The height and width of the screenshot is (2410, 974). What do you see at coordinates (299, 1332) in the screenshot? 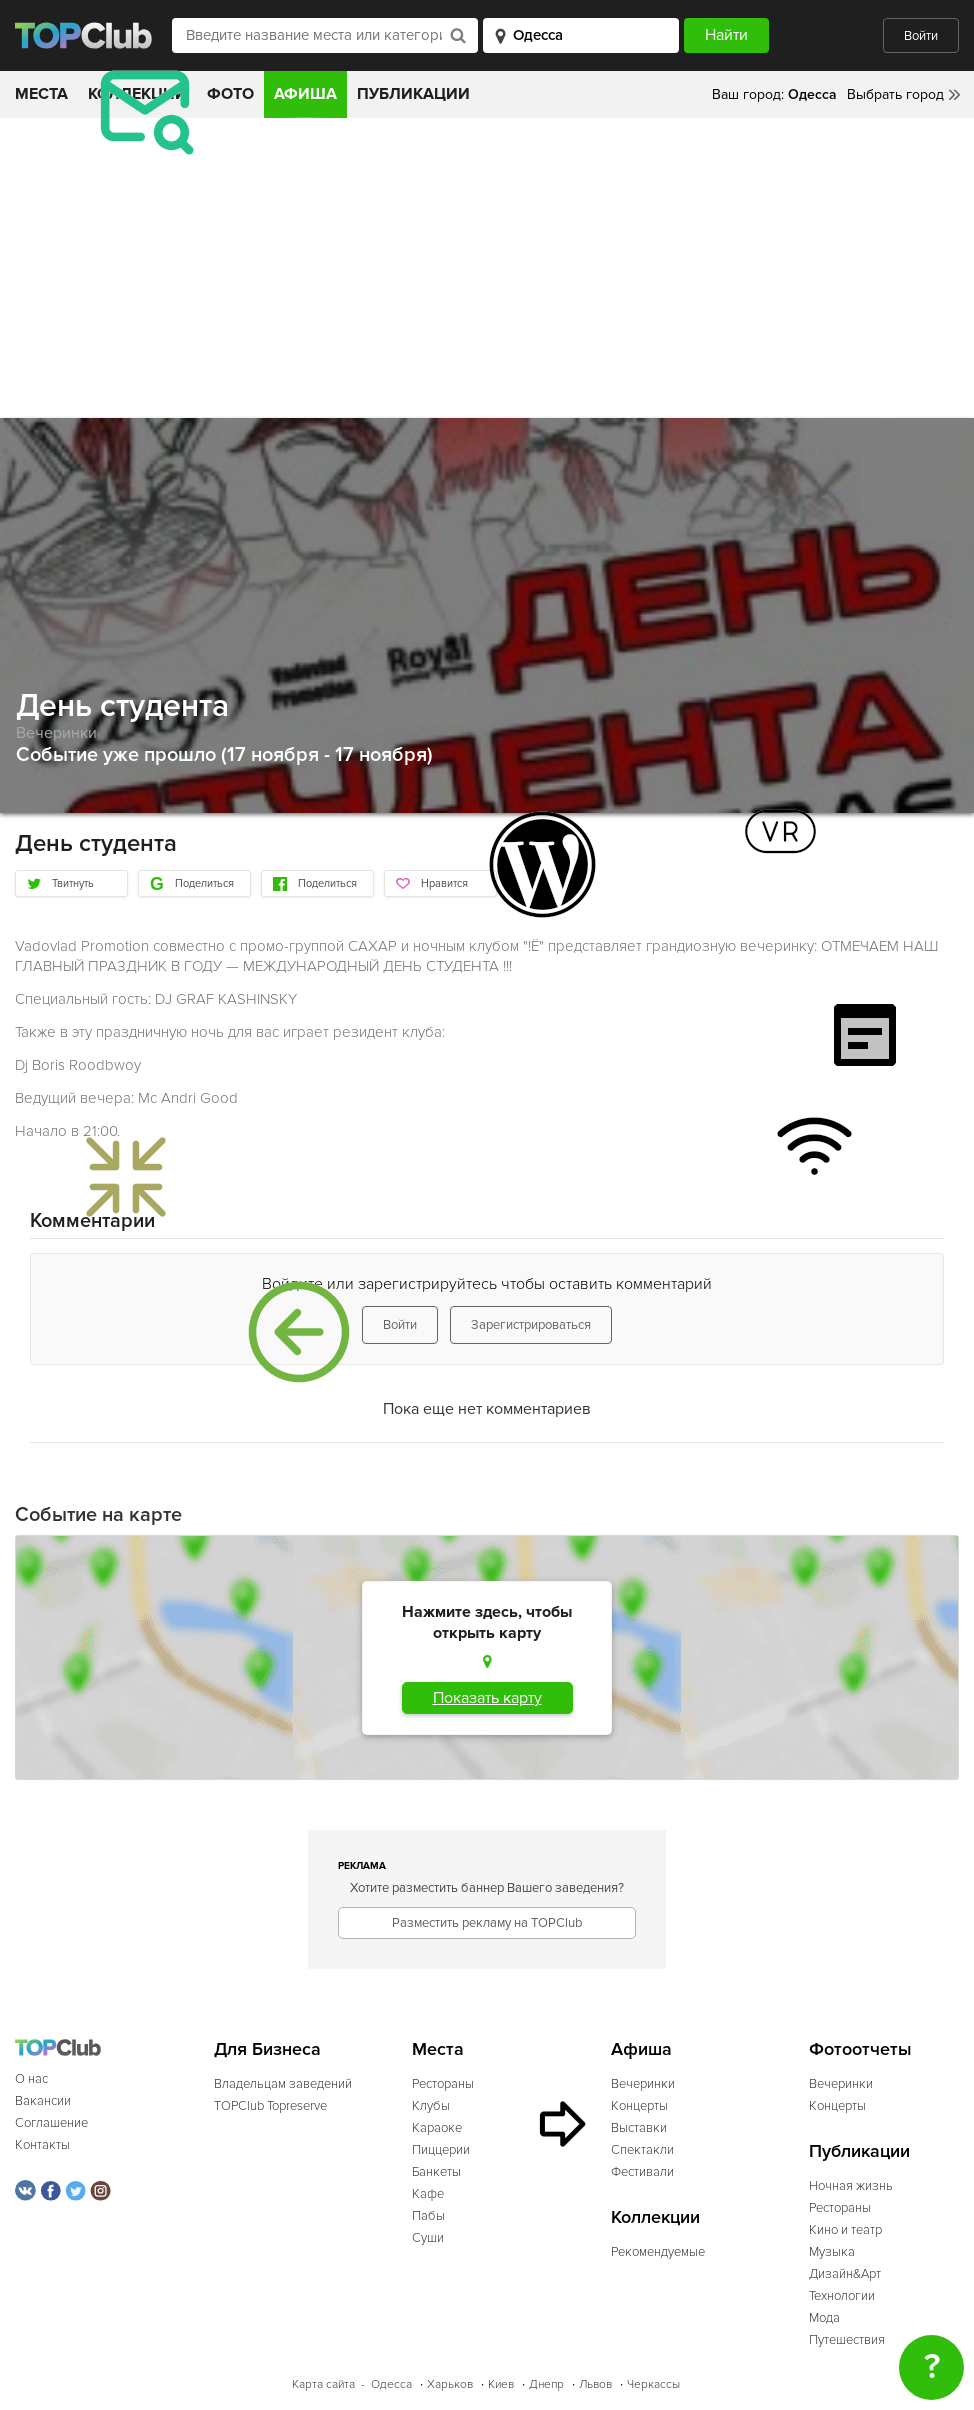
I see `go back to the previous screen` at bounding box center [299, 1332].